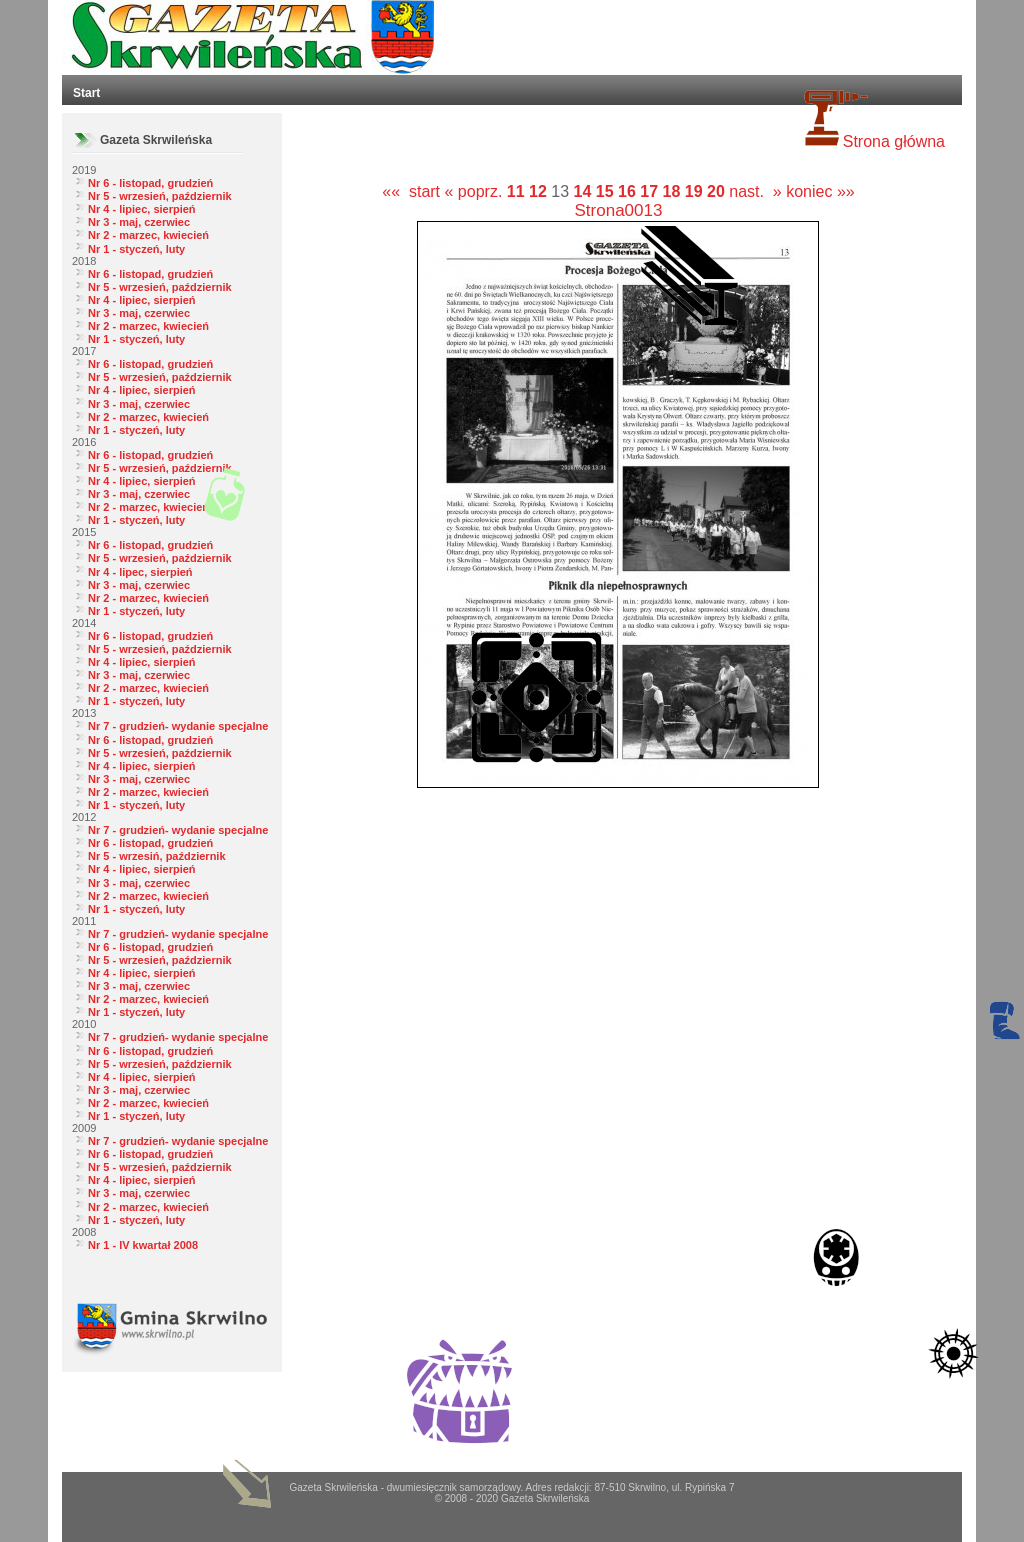 The width and height of the screenshot is (1024, 1542). What do you see at coordinates (247, 1484) in the screenshot?
I see `move object to bottom-right corner` at bounding box center [247, 1484].